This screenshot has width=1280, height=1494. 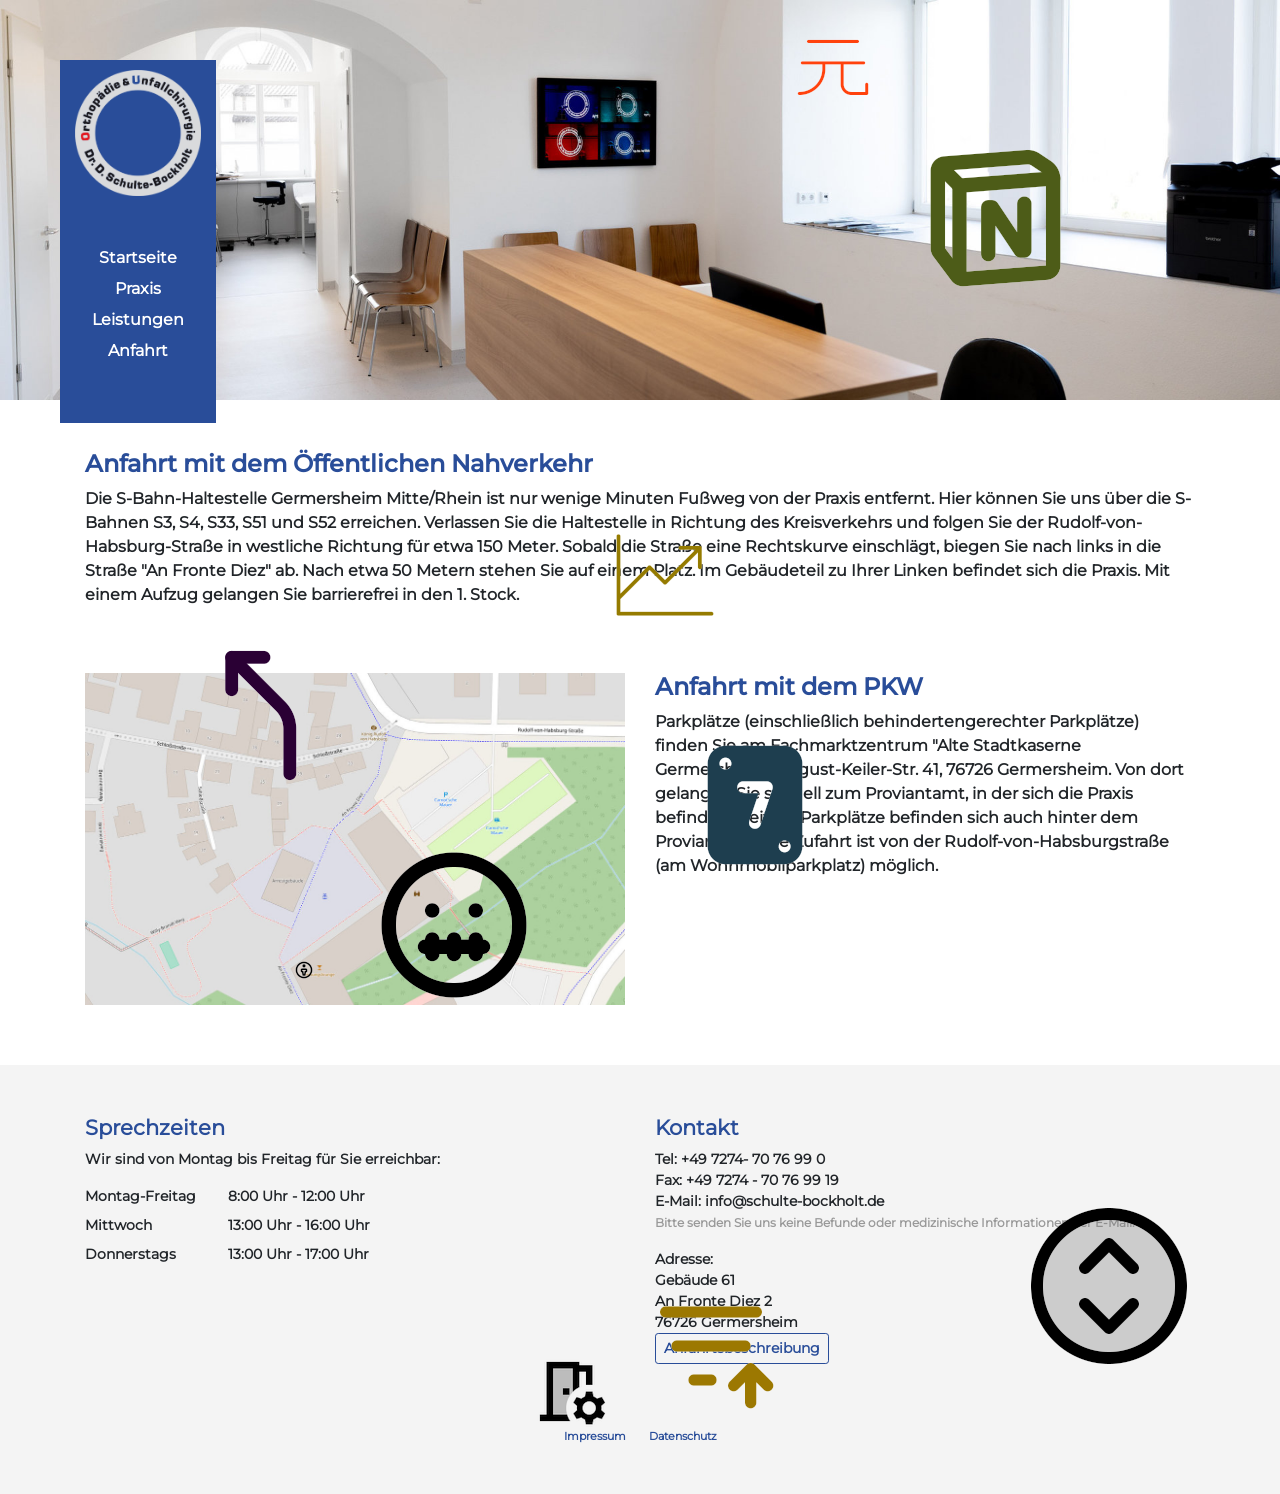 What do you see at coordinates (257, 715) in the screenshot?
I see `bear left at the next turn` at bounding box center [257, 715].